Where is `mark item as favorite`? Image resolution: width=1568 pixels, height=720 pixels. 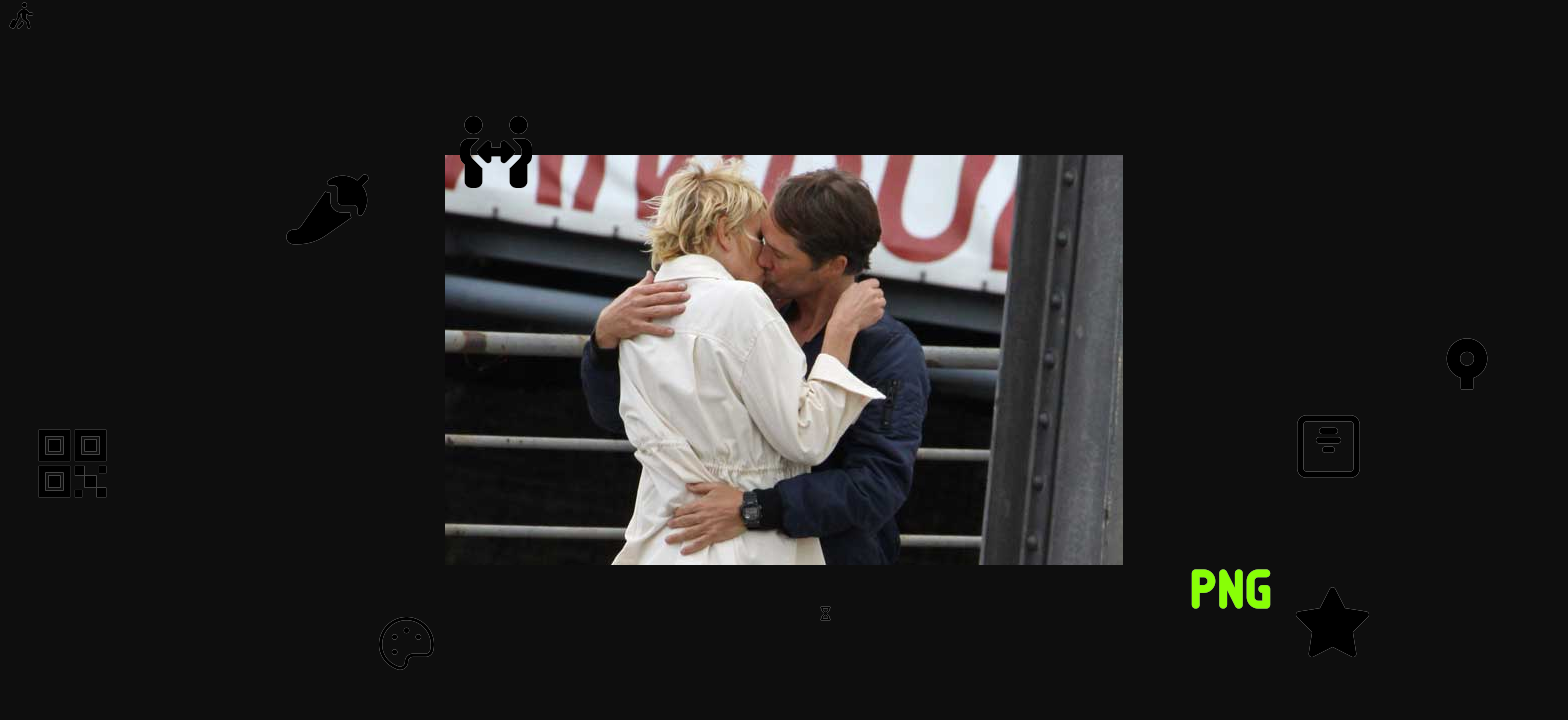
mark item as favorite is located at coordinates (1332, 625).